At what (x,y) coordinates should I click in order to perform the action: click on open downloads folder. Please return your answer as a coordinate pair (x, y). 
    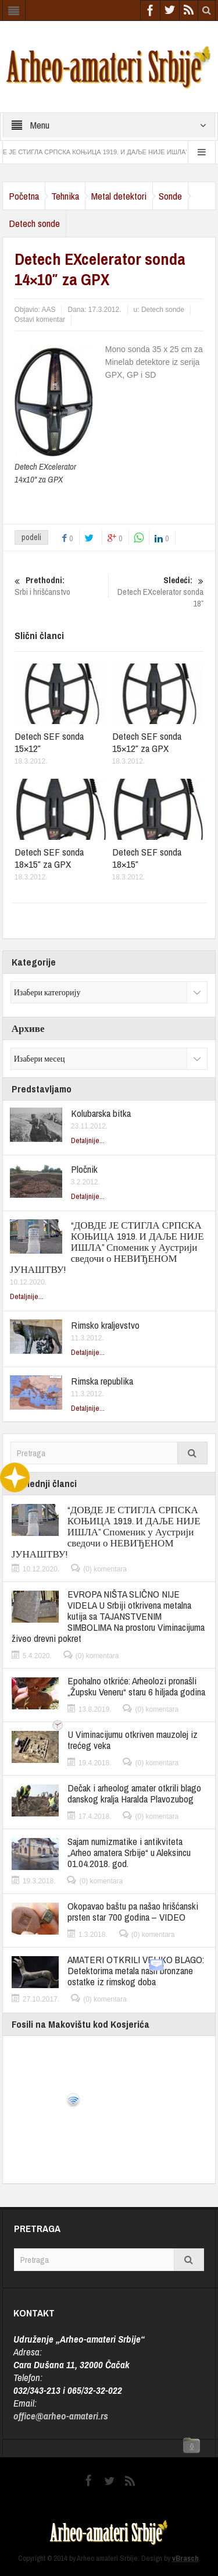
    Looking at the image, I should click on (191, 2445).